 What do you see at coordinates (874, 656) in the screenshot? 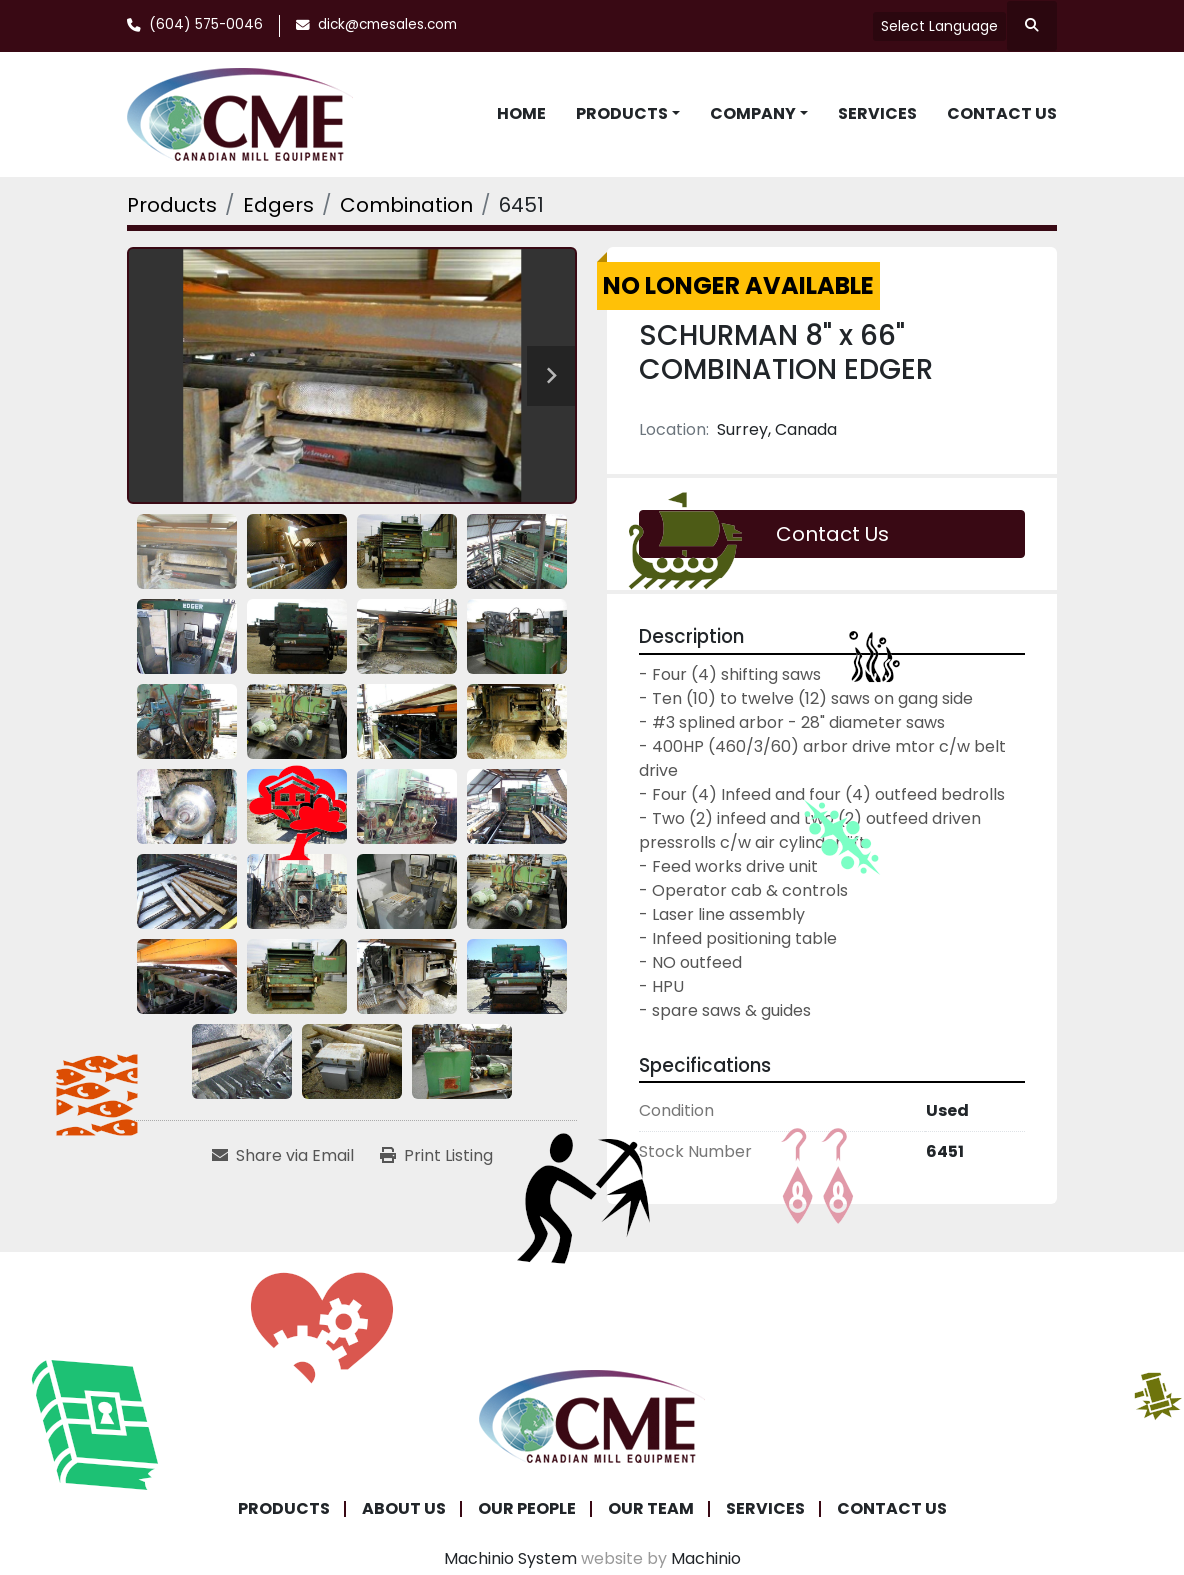
I see `indicates aquatic or underwater environment` at bounding box center [874, 656].